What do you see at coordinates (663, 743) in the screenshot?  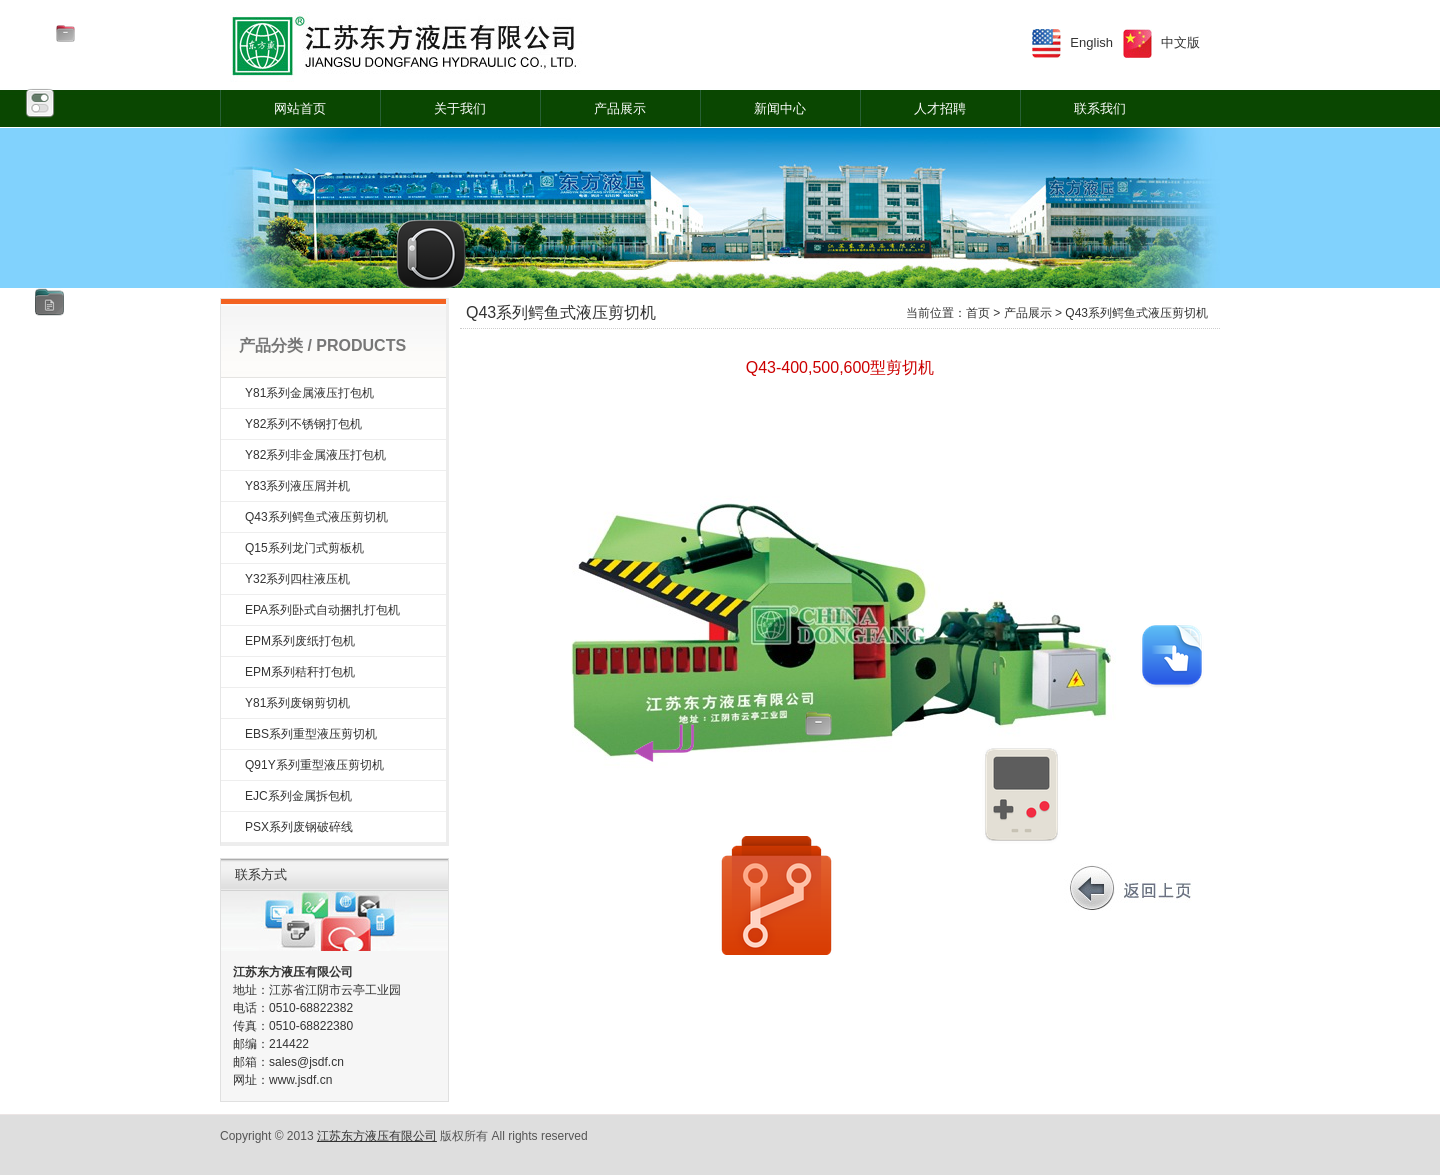 I see `reply to all recipients of an email` at bounding box center [663, 743].